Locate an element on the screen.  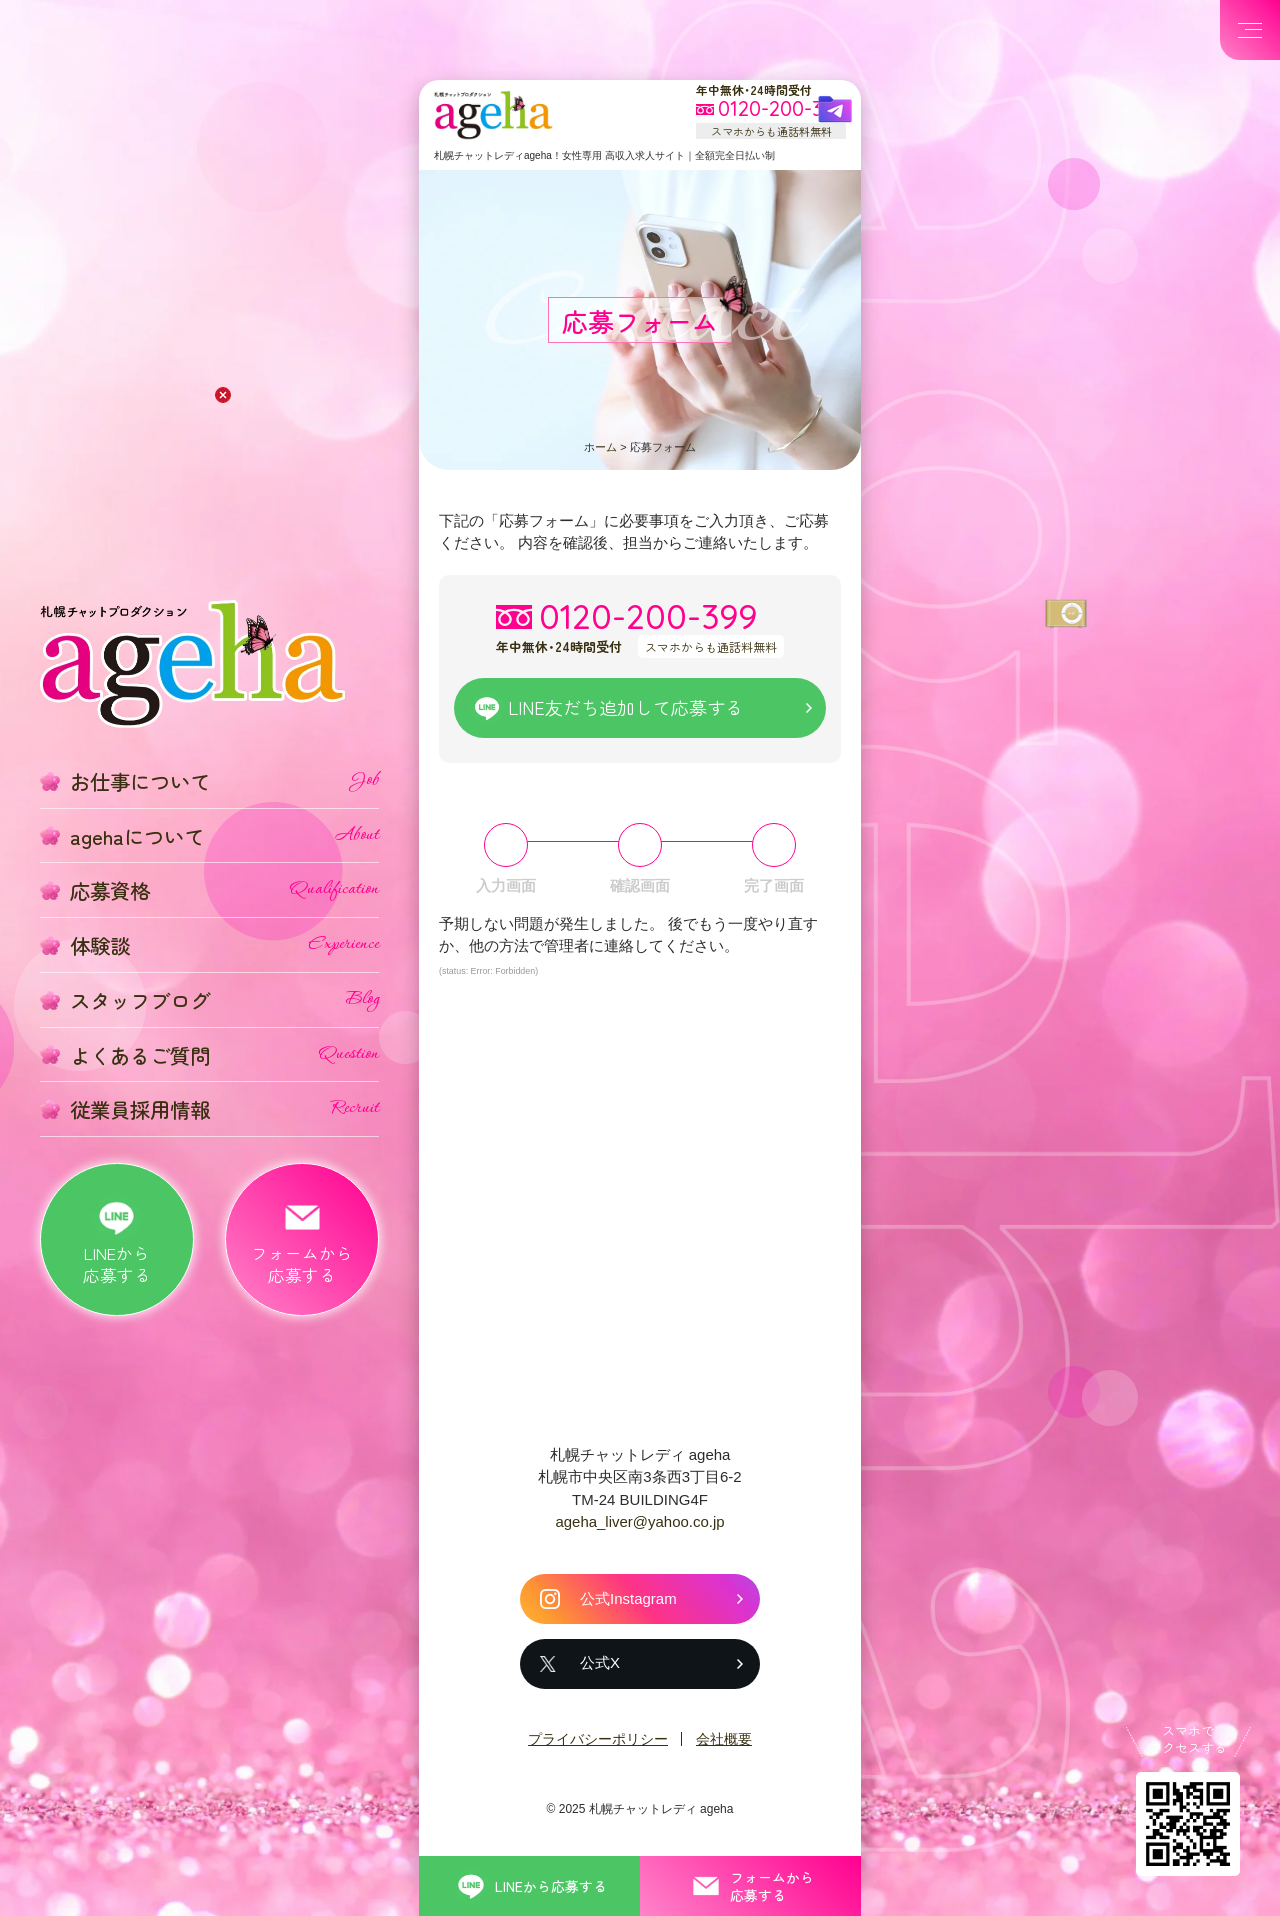
open telegram downloads folder is located at coordinates (835, 110).